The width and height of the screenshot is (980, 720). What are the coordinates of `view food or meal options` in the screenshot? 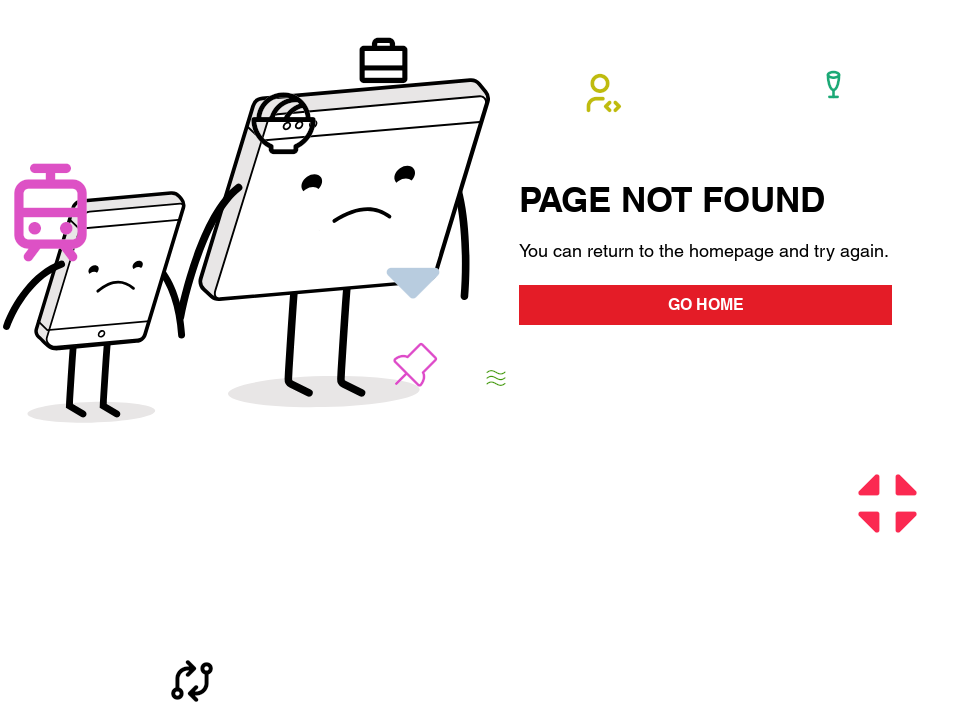 It's located at (283, 124).